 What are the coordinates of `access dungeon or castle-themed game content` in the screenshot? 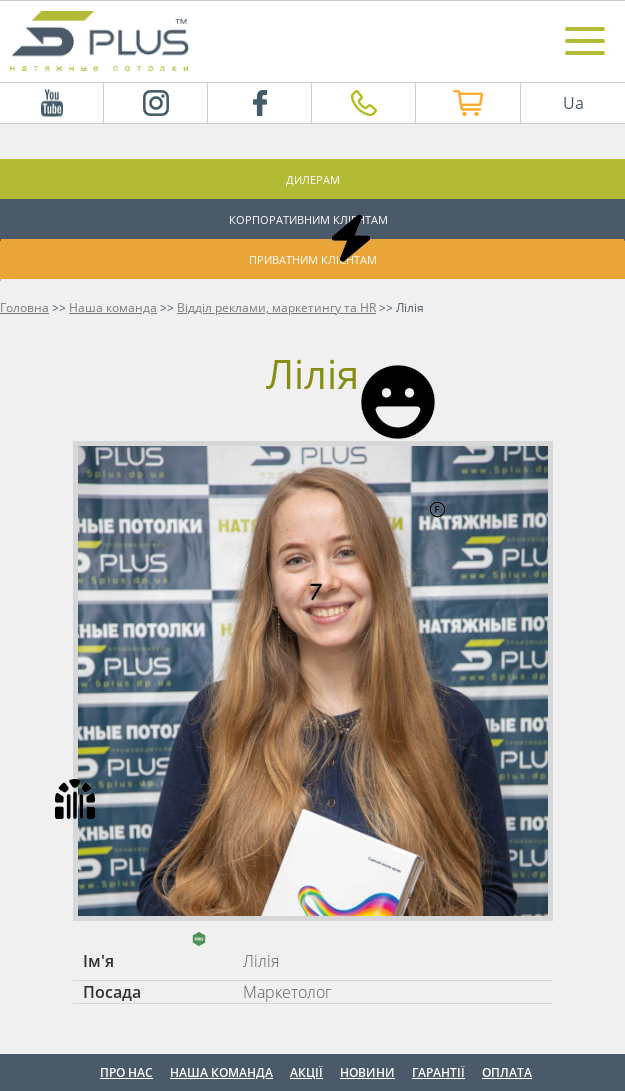 It's located at (75, 799).